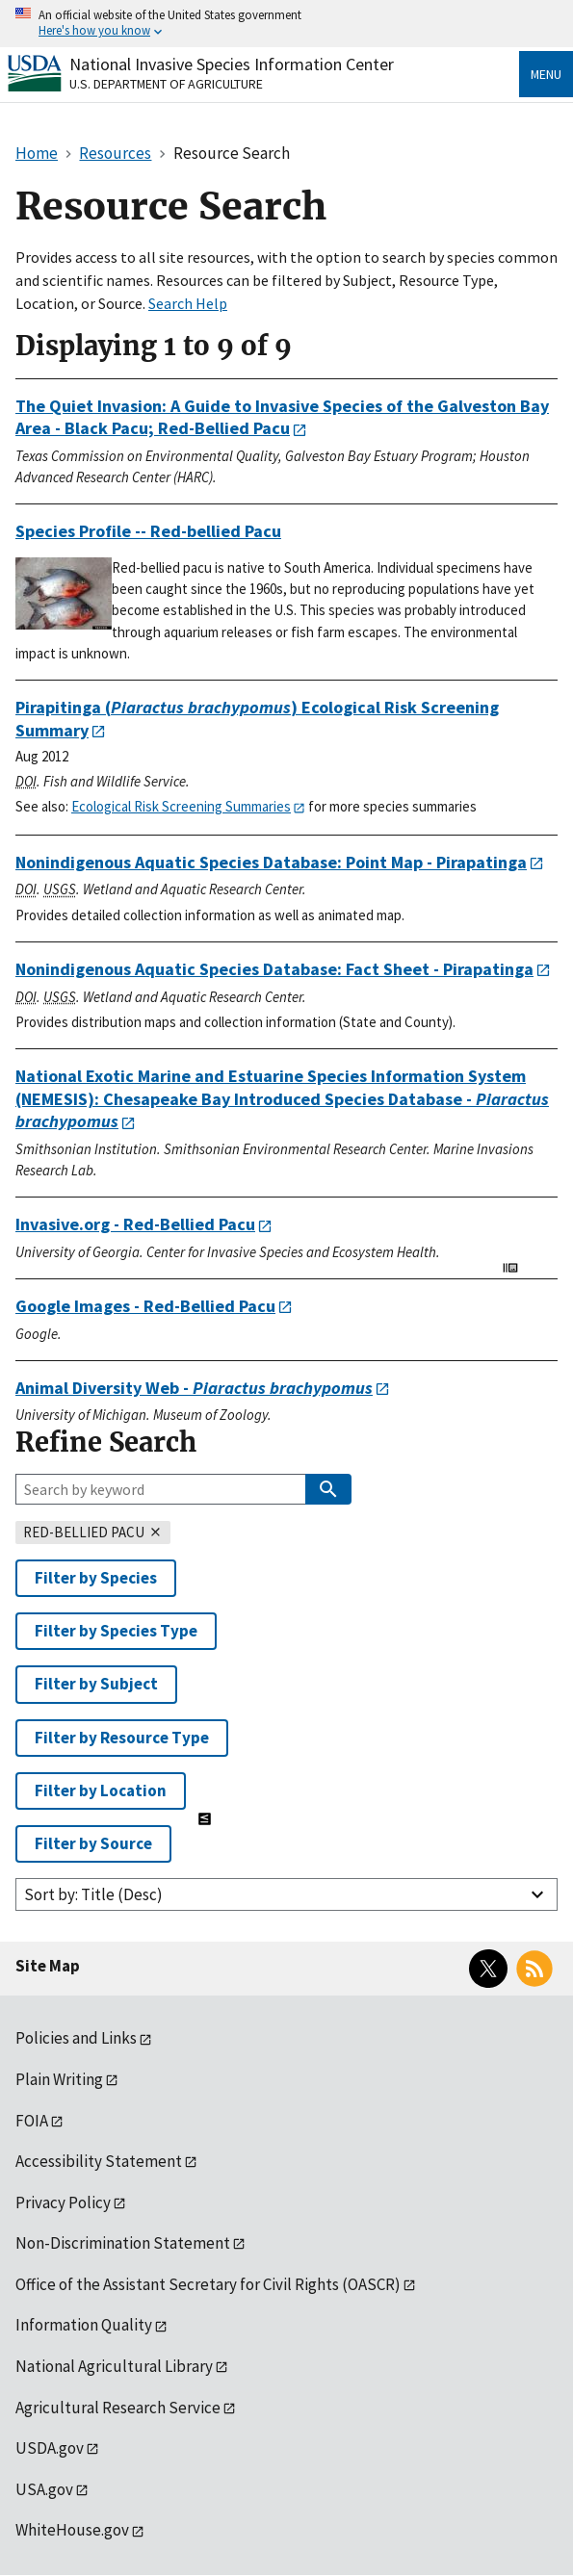 The height and width of the screenshot is (2576, 573). I want to click on less than or equal to comparison operator, so click(204, 1818).